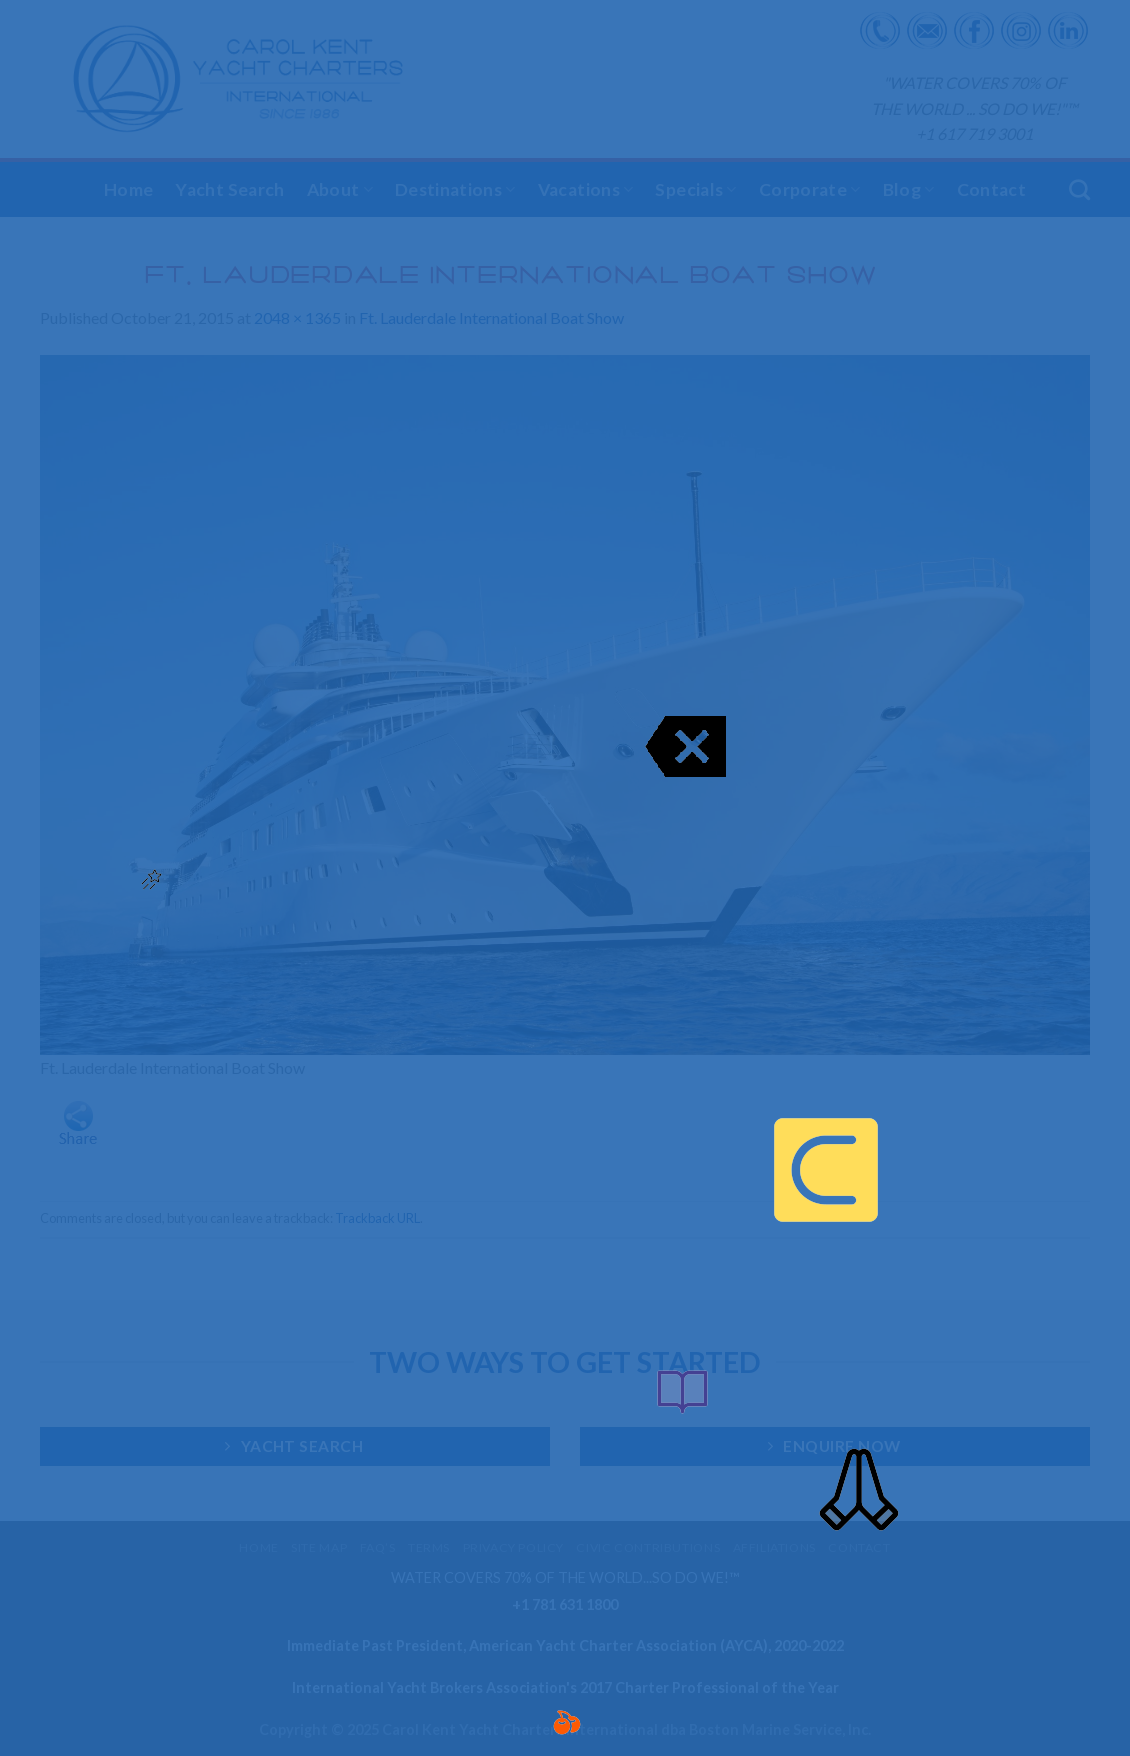  I want to click on indicates fruit or food category, so click(566, 1722).